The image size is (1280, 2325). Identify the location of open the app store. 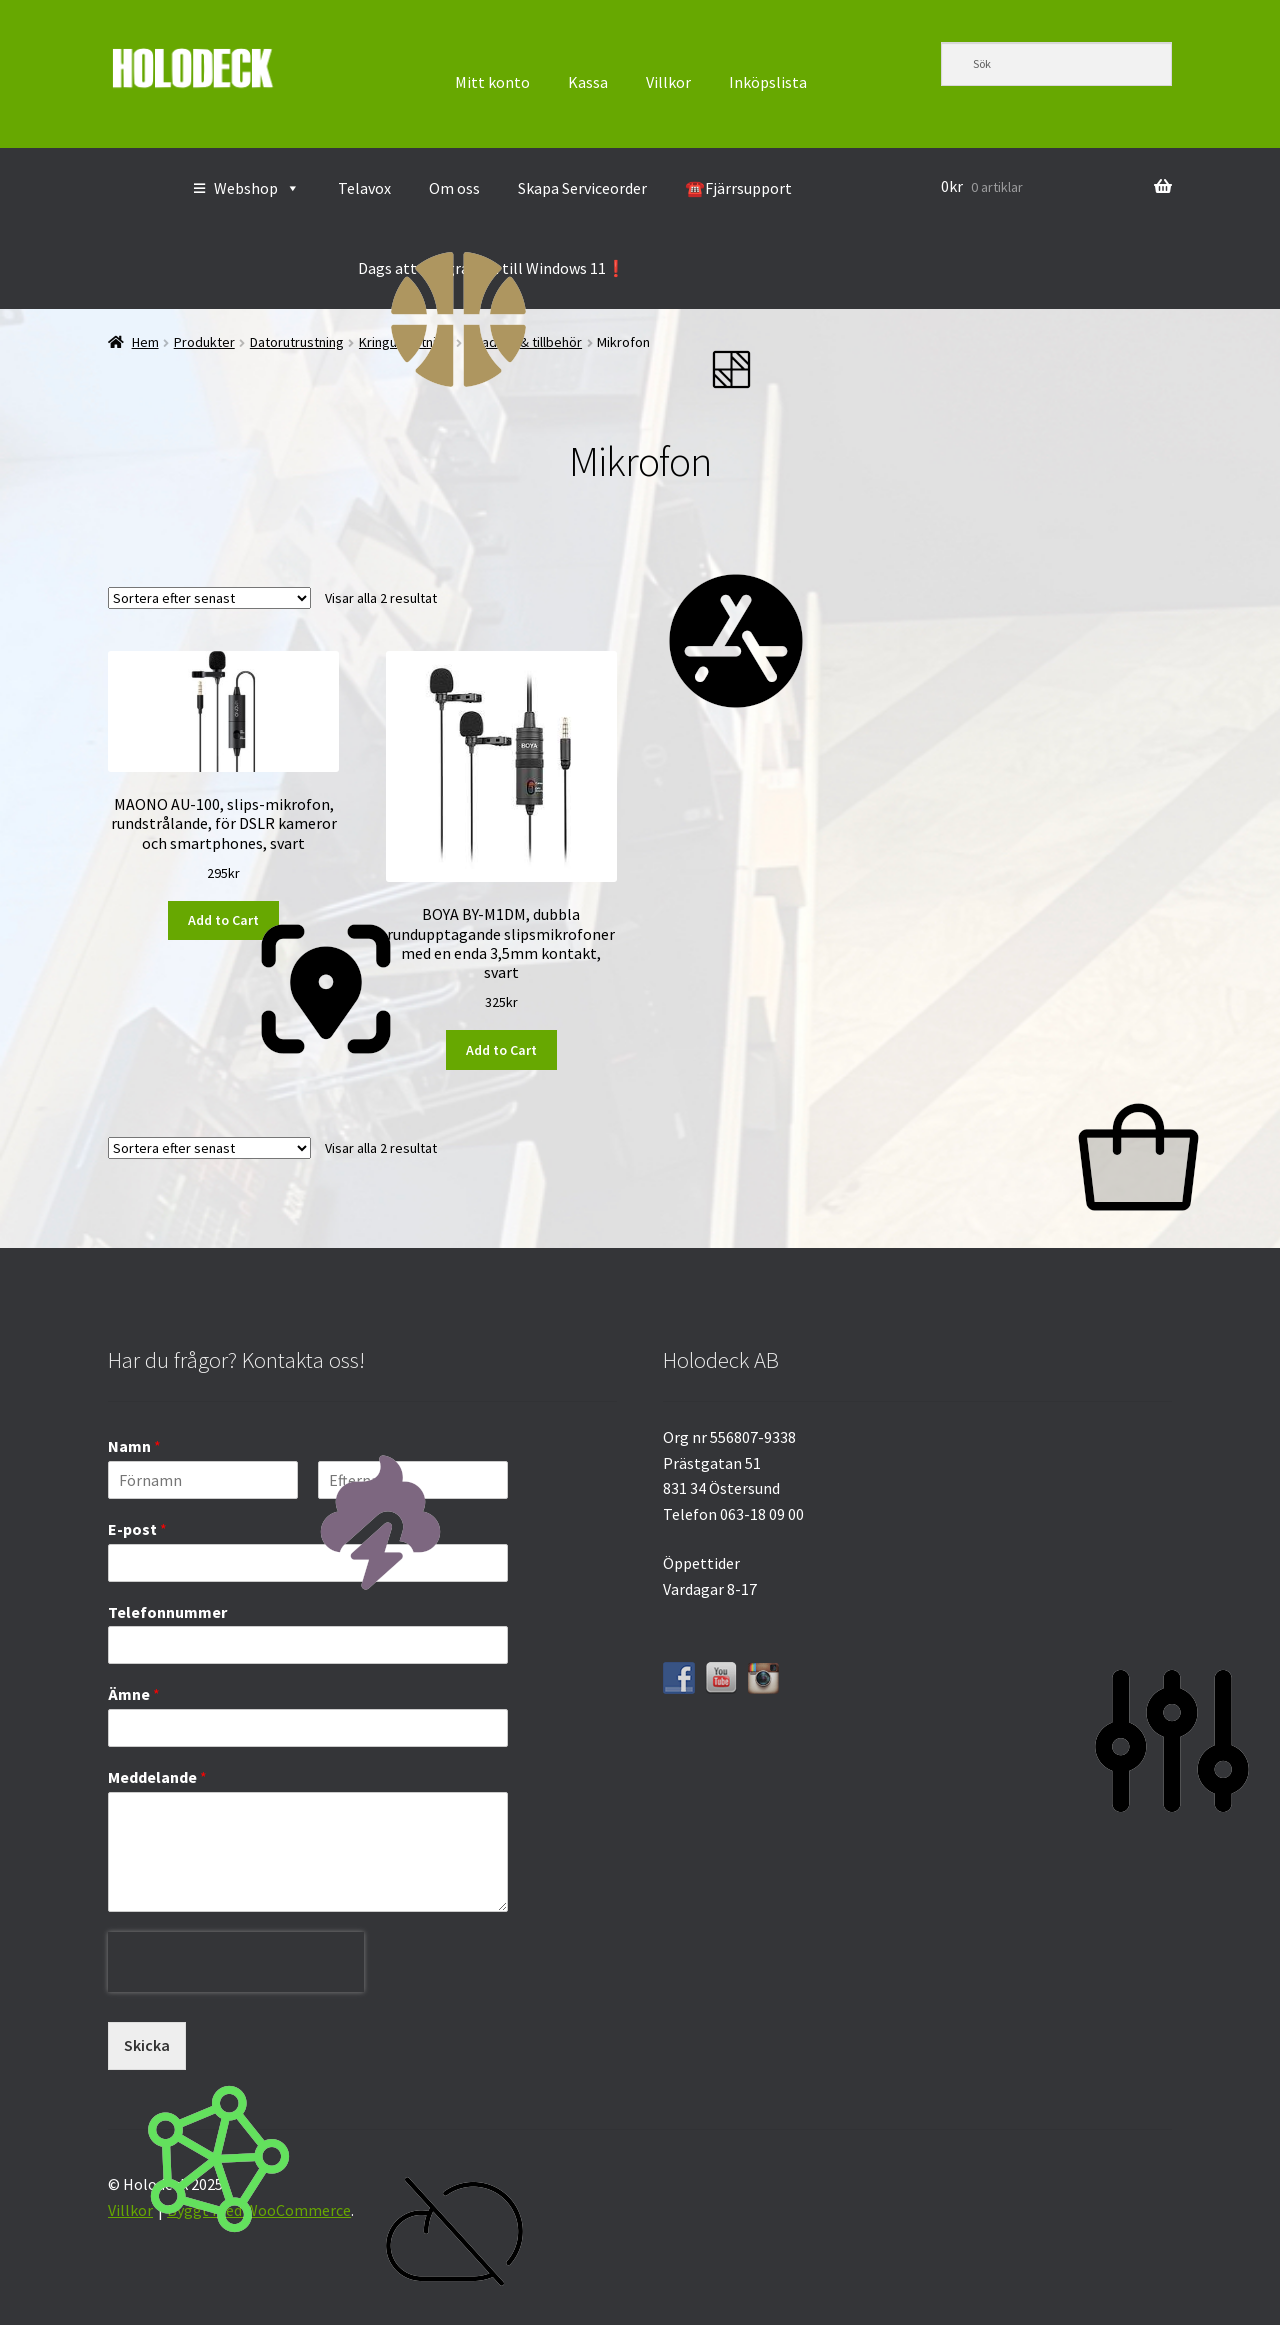
(736, 641).